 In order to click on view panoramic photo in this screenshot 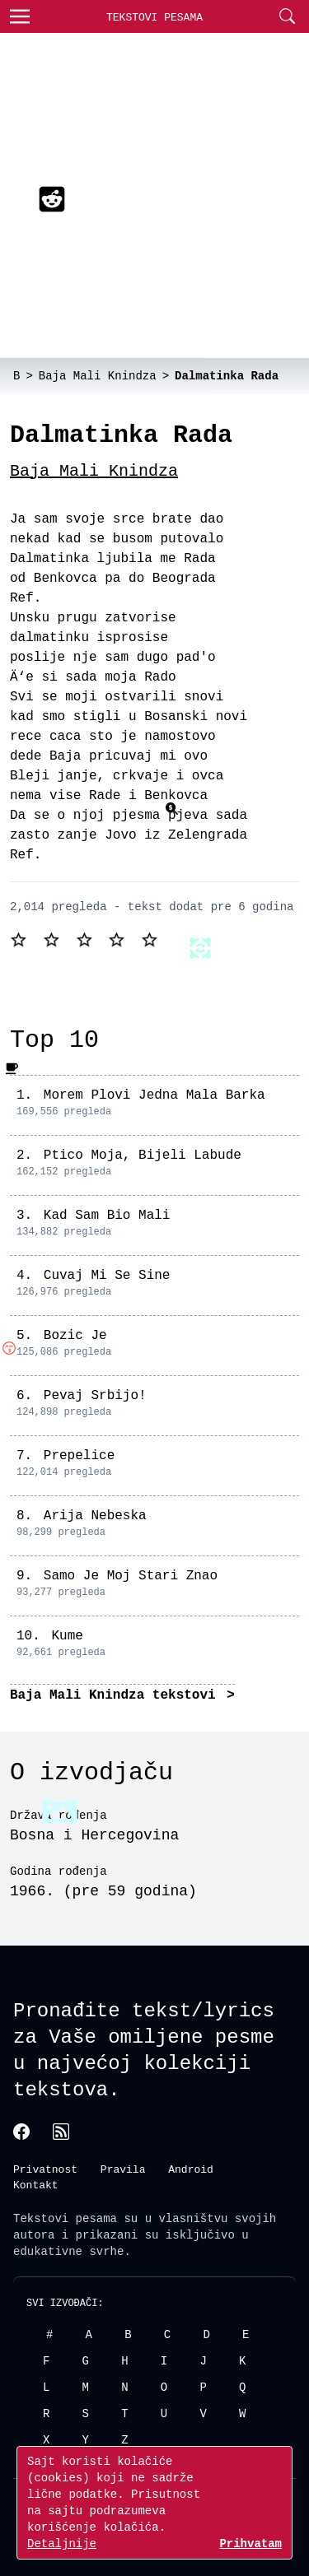, I will do `click(59, 1811)`.